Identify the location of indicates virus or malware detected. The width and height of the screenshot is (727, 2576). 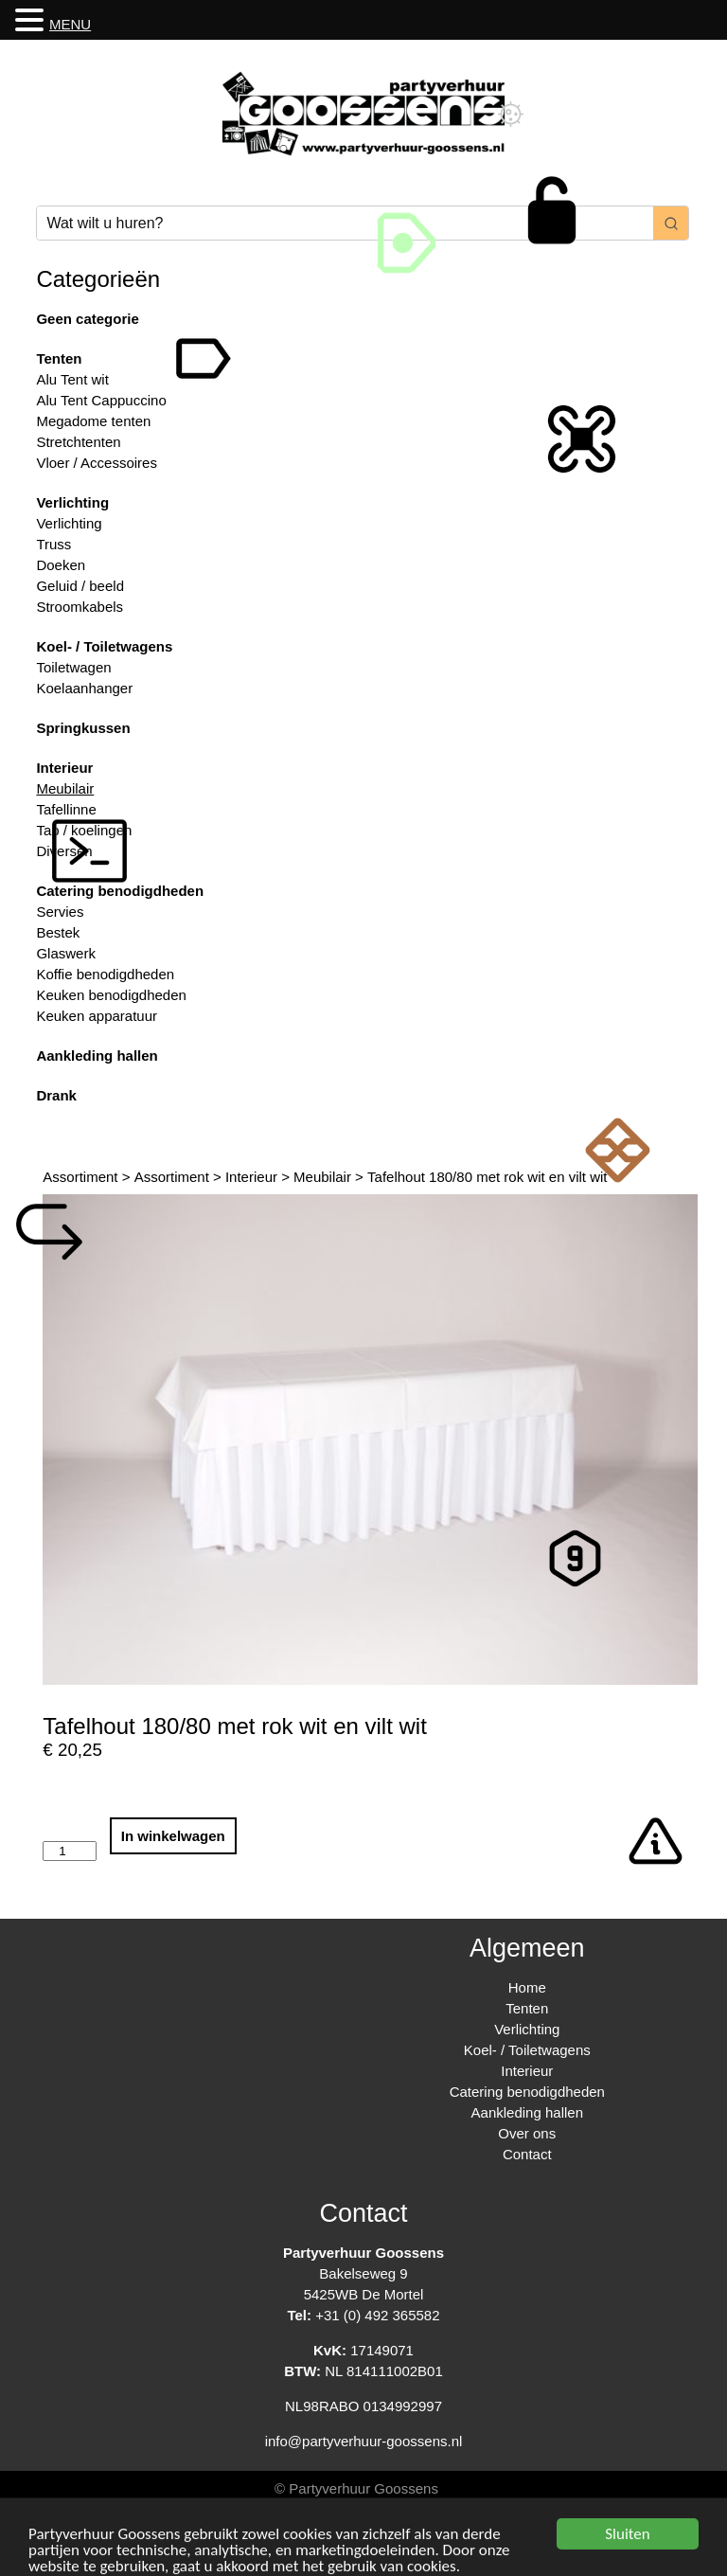
(510, 114).